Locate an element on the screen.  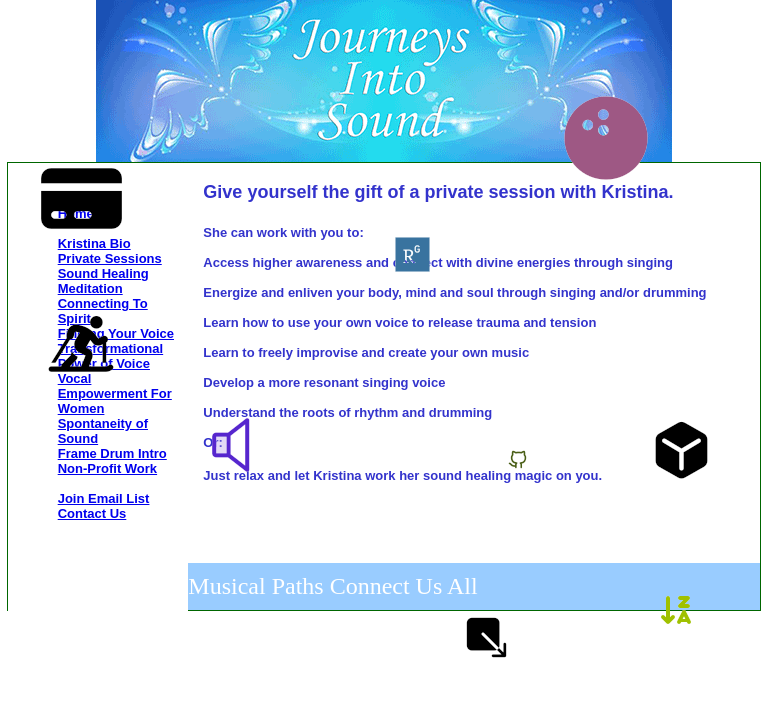
sort items alphabetically from Z to A is located at coordinates (676, 610).